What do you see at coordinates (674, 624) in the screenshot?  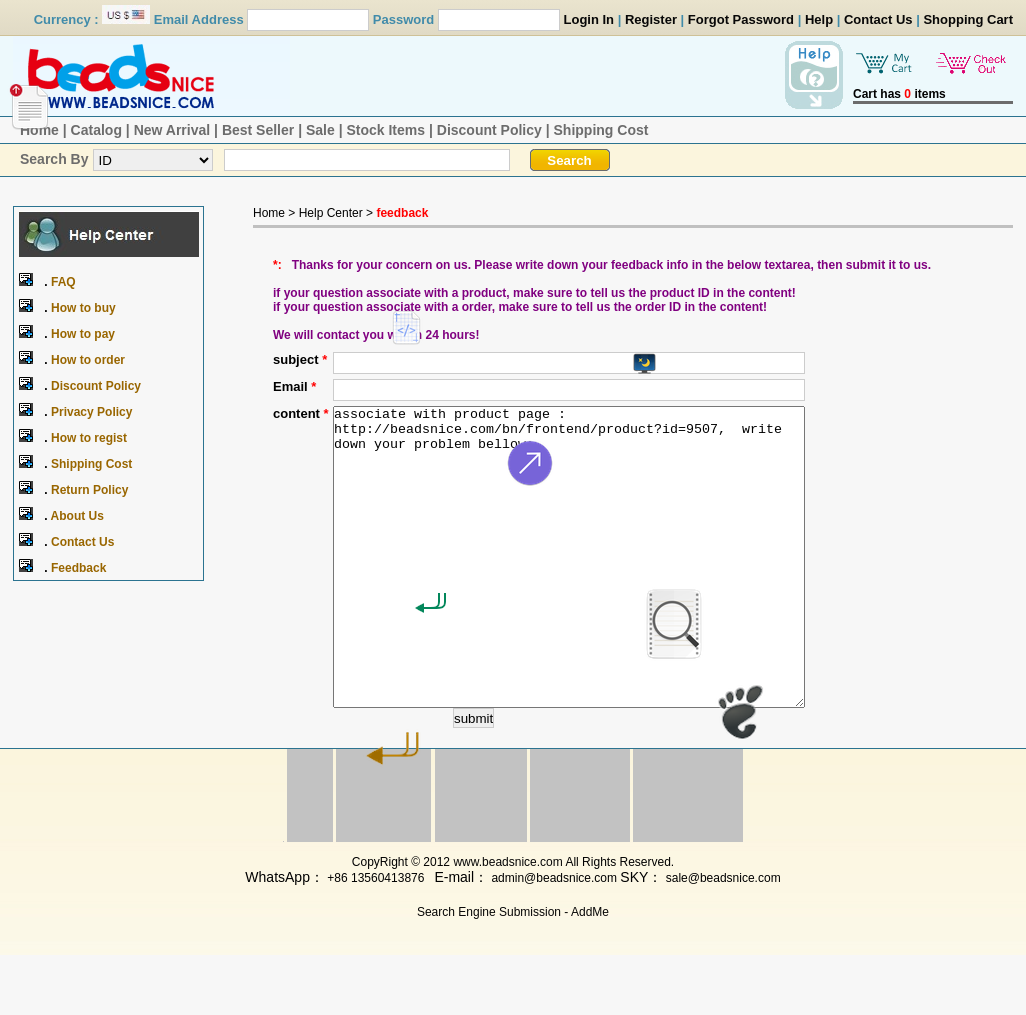 I see `open the log viewer application` at bounding box center [674, 624].